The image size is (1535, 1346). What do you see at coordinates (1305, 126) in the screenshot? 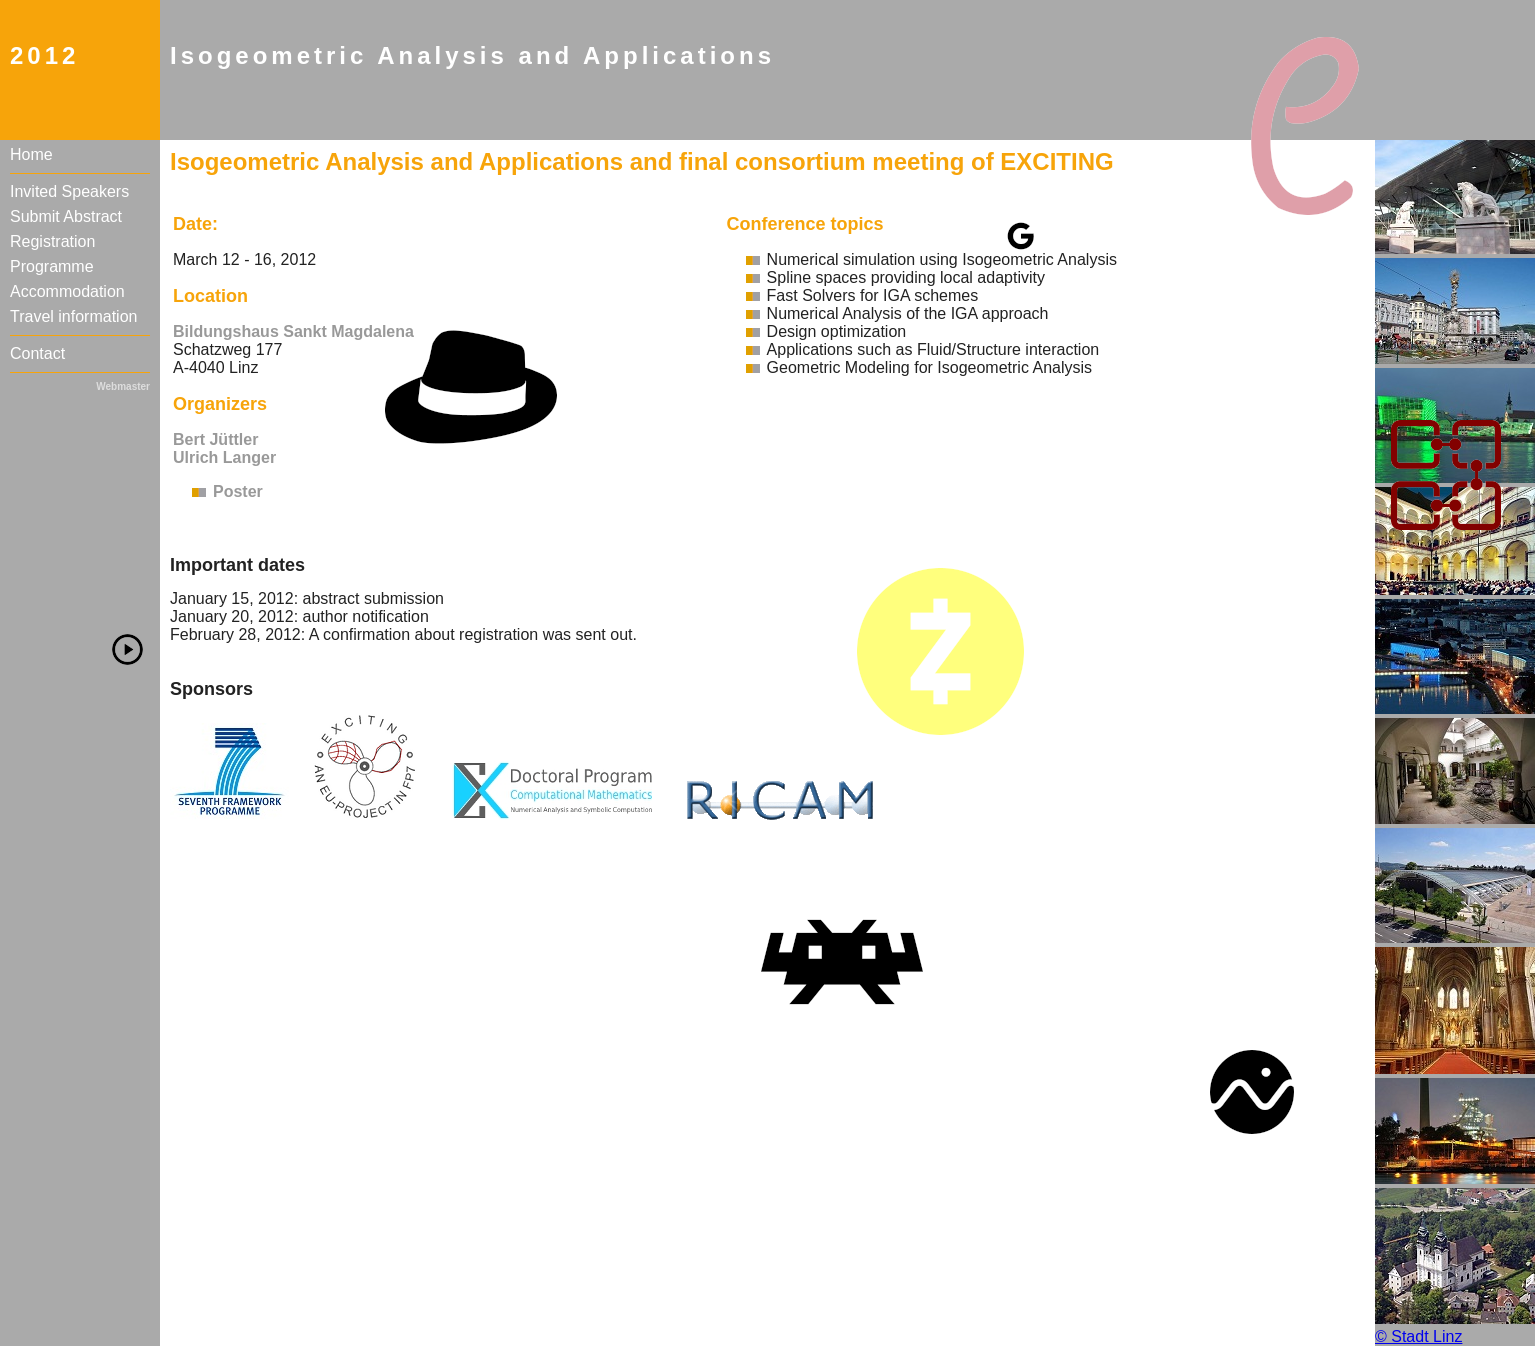
I see `open calibre-web ebook management app` at bounding box center [1305, 126].